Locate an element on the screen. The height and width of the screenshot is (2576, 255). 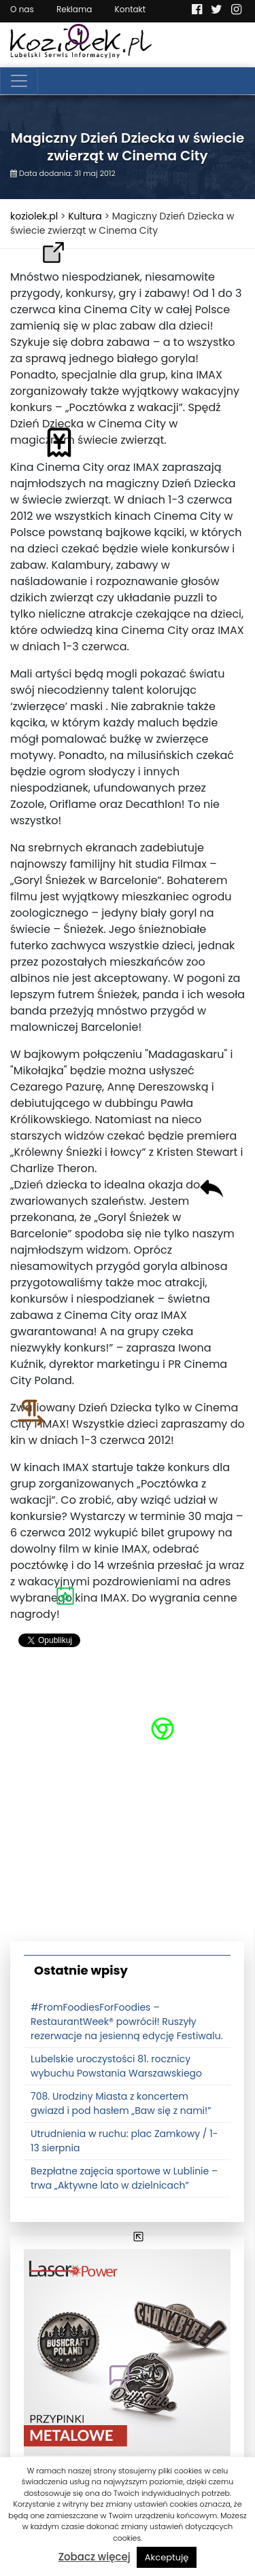
move paragraph to the right is located at coordinates (31, 1413).